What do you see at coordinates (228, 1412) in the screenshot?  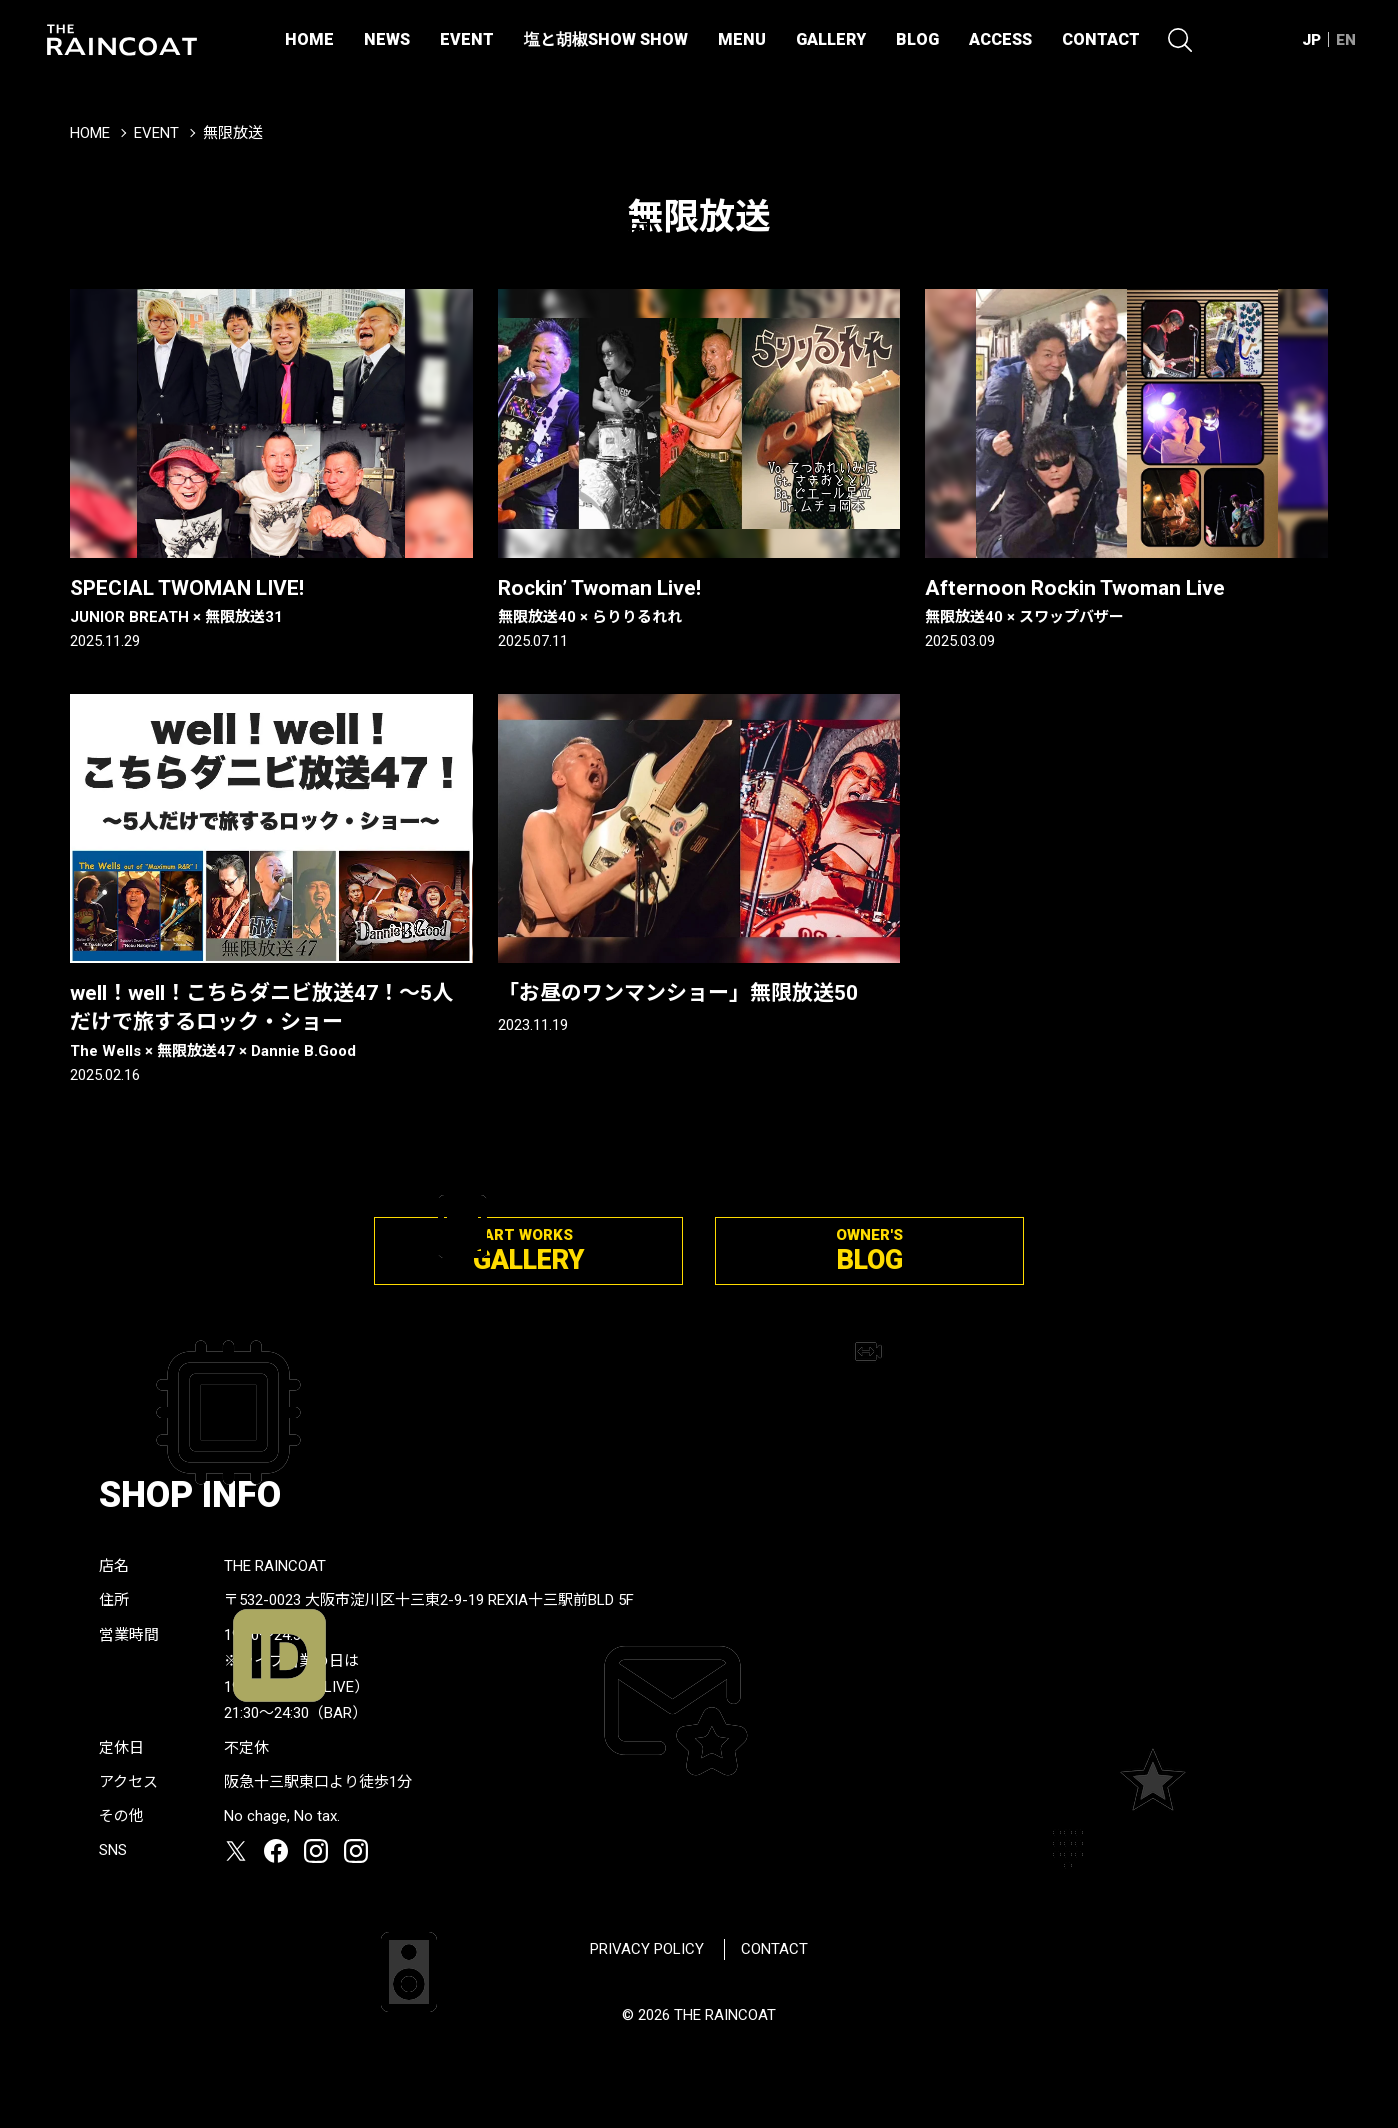 I see `view processor or hardware information` at bounding box center [228, 1412].